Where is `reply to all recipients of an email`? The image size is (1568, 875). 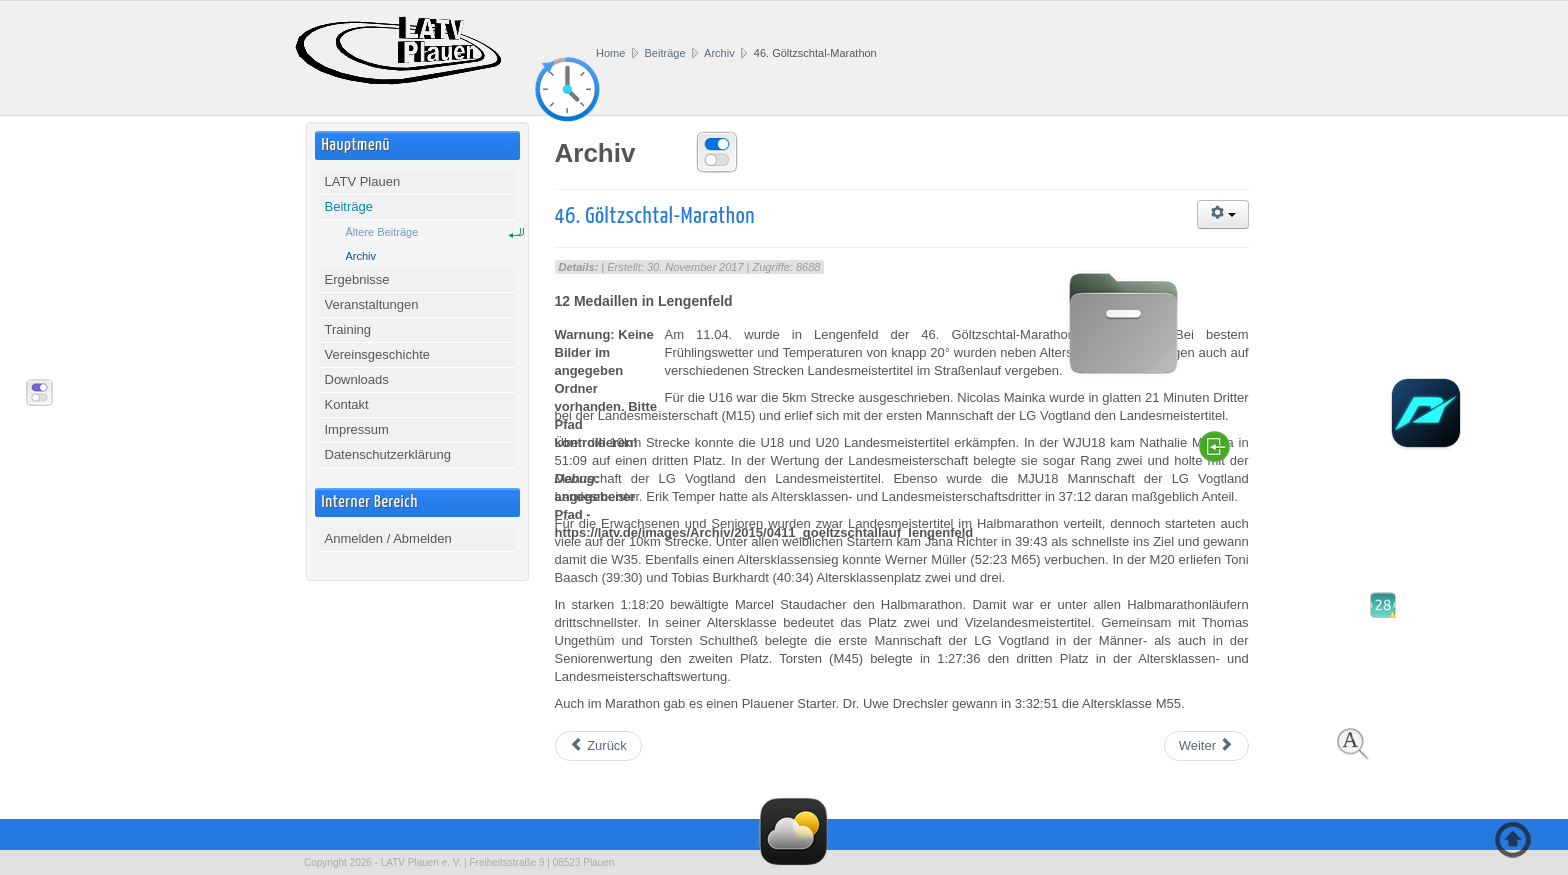
reply to all recipients of an email is located at coordinates (516, 232).